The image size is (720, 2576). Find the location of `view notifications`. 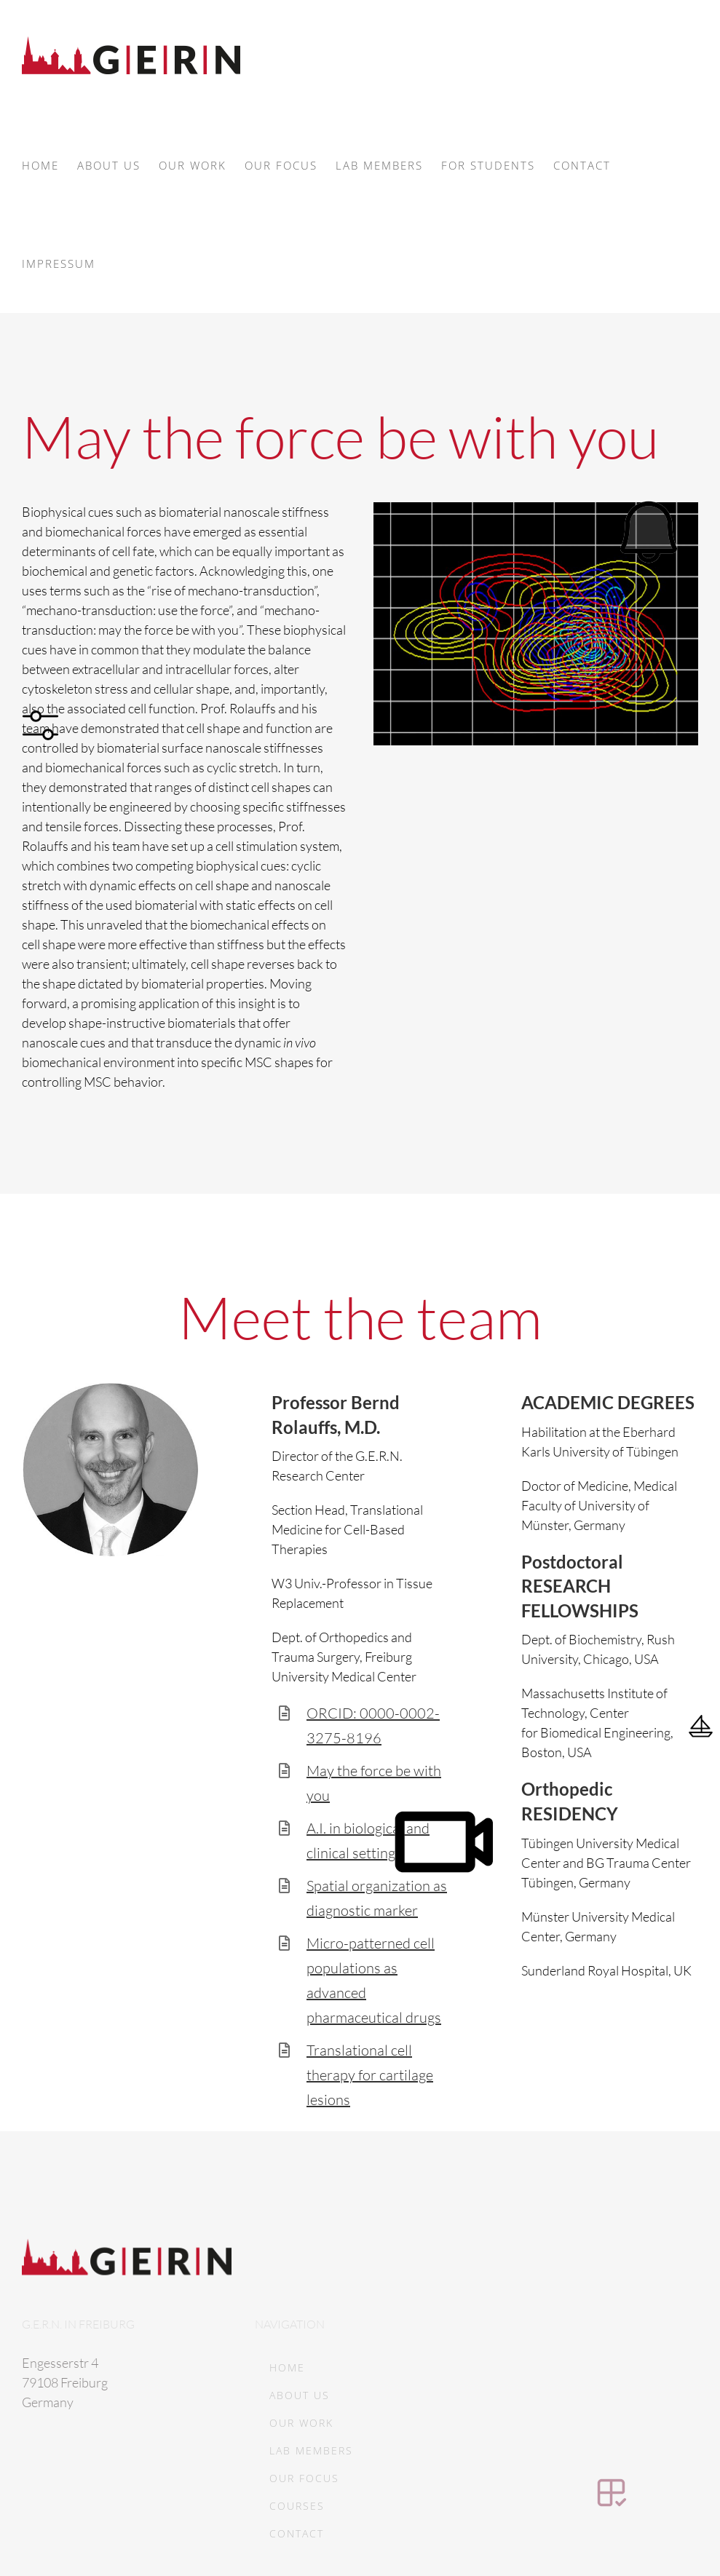

view notifications is located at coordinates (649, 532).